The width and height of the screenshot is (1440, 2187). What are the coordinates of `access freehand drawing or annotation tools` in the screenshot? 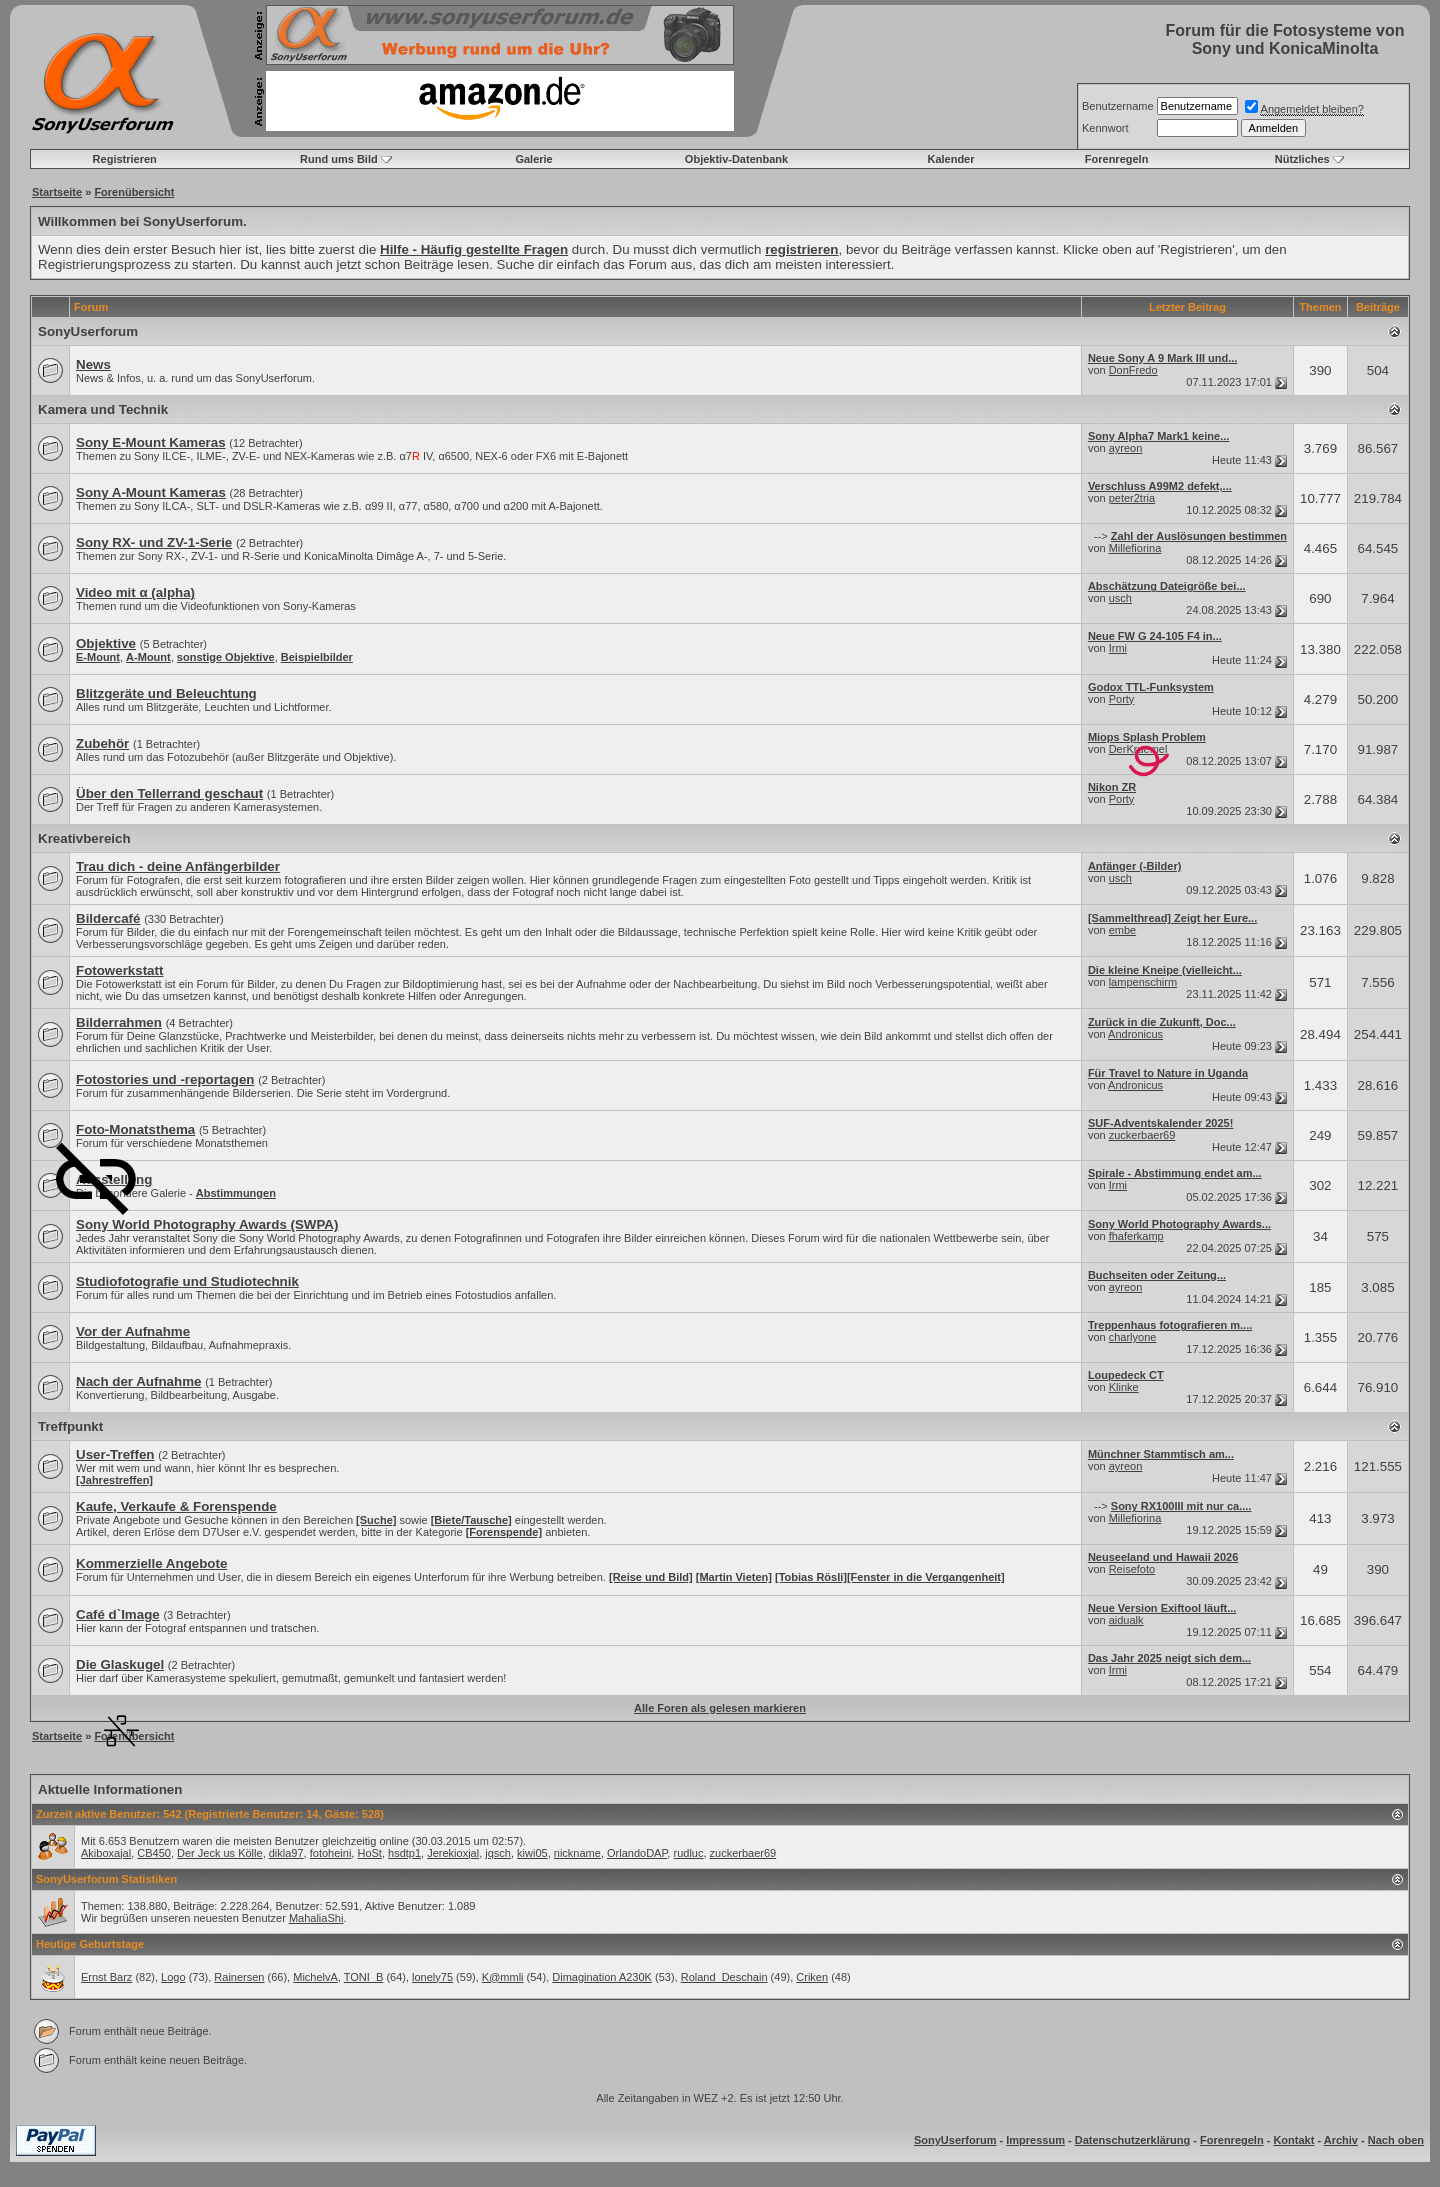 It's located at (1148, 761).